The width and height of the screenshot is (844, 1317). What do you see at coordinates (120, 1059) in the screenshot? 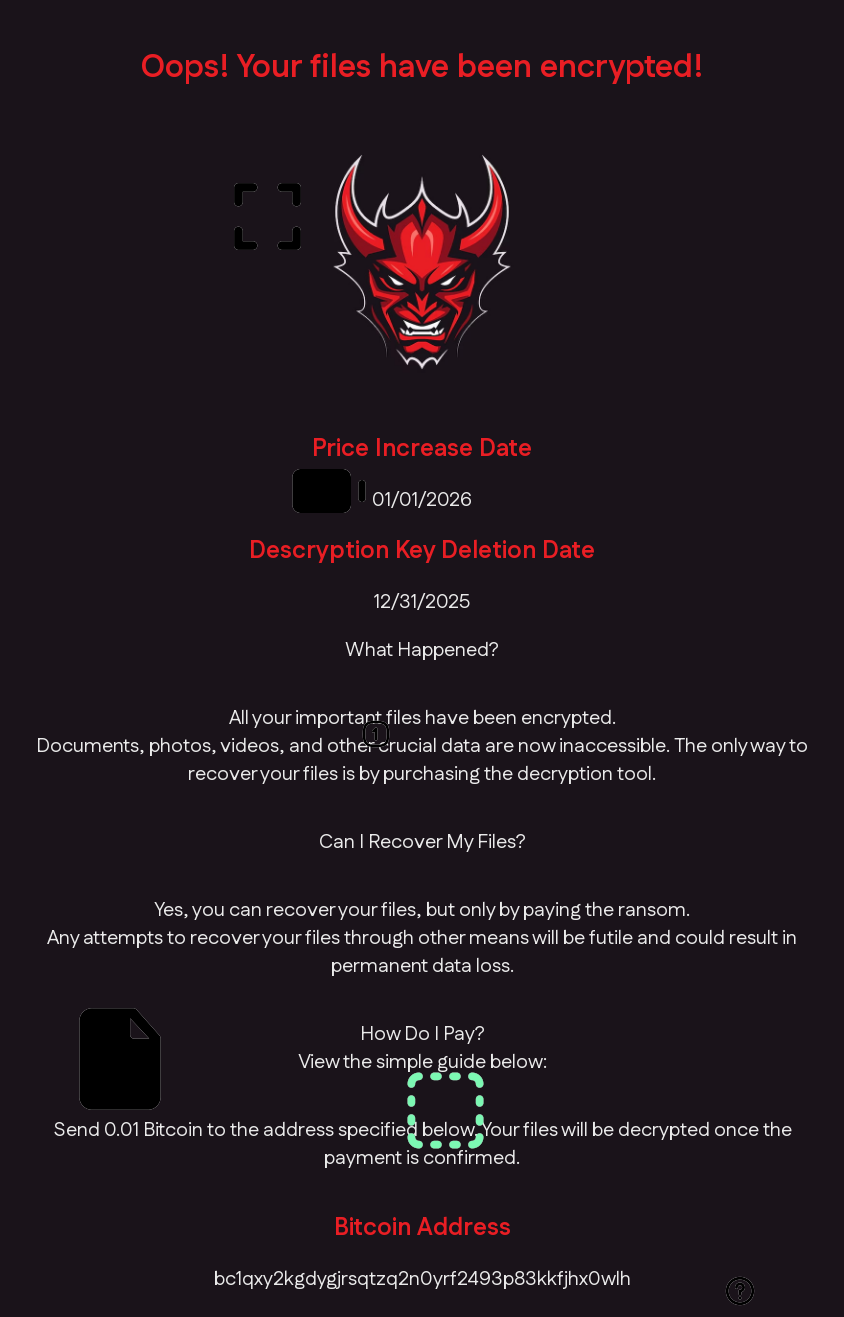
I see `view or open a file` at bounding box center [120, 1059].